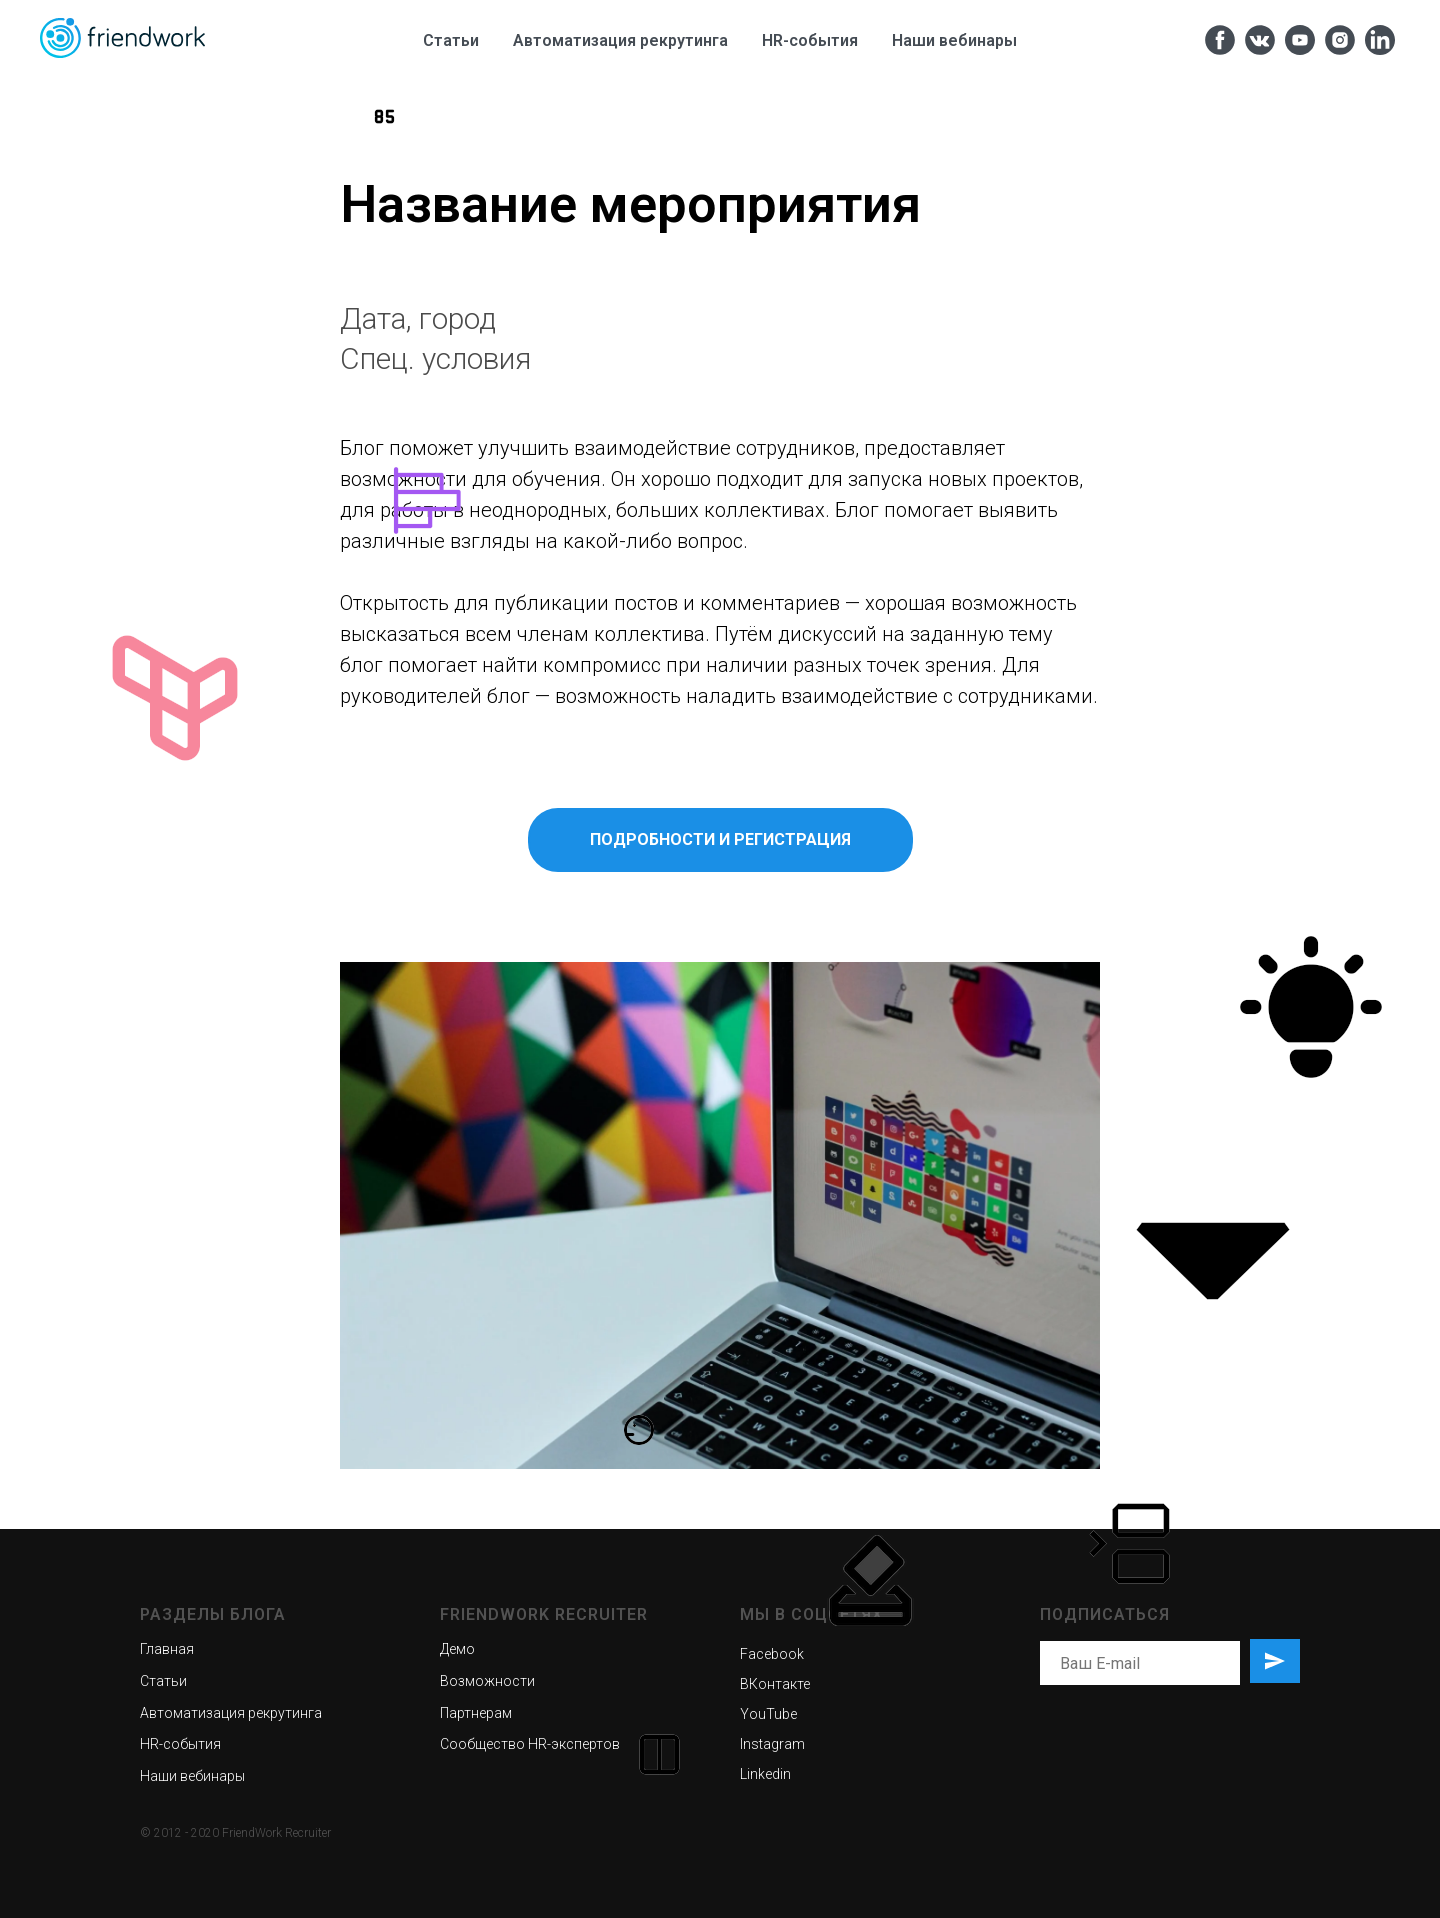 Image resolution: width=1440 pixels, height=1918 pixels. I want to click on emoji or reaction looking left, so click(639, 1430).